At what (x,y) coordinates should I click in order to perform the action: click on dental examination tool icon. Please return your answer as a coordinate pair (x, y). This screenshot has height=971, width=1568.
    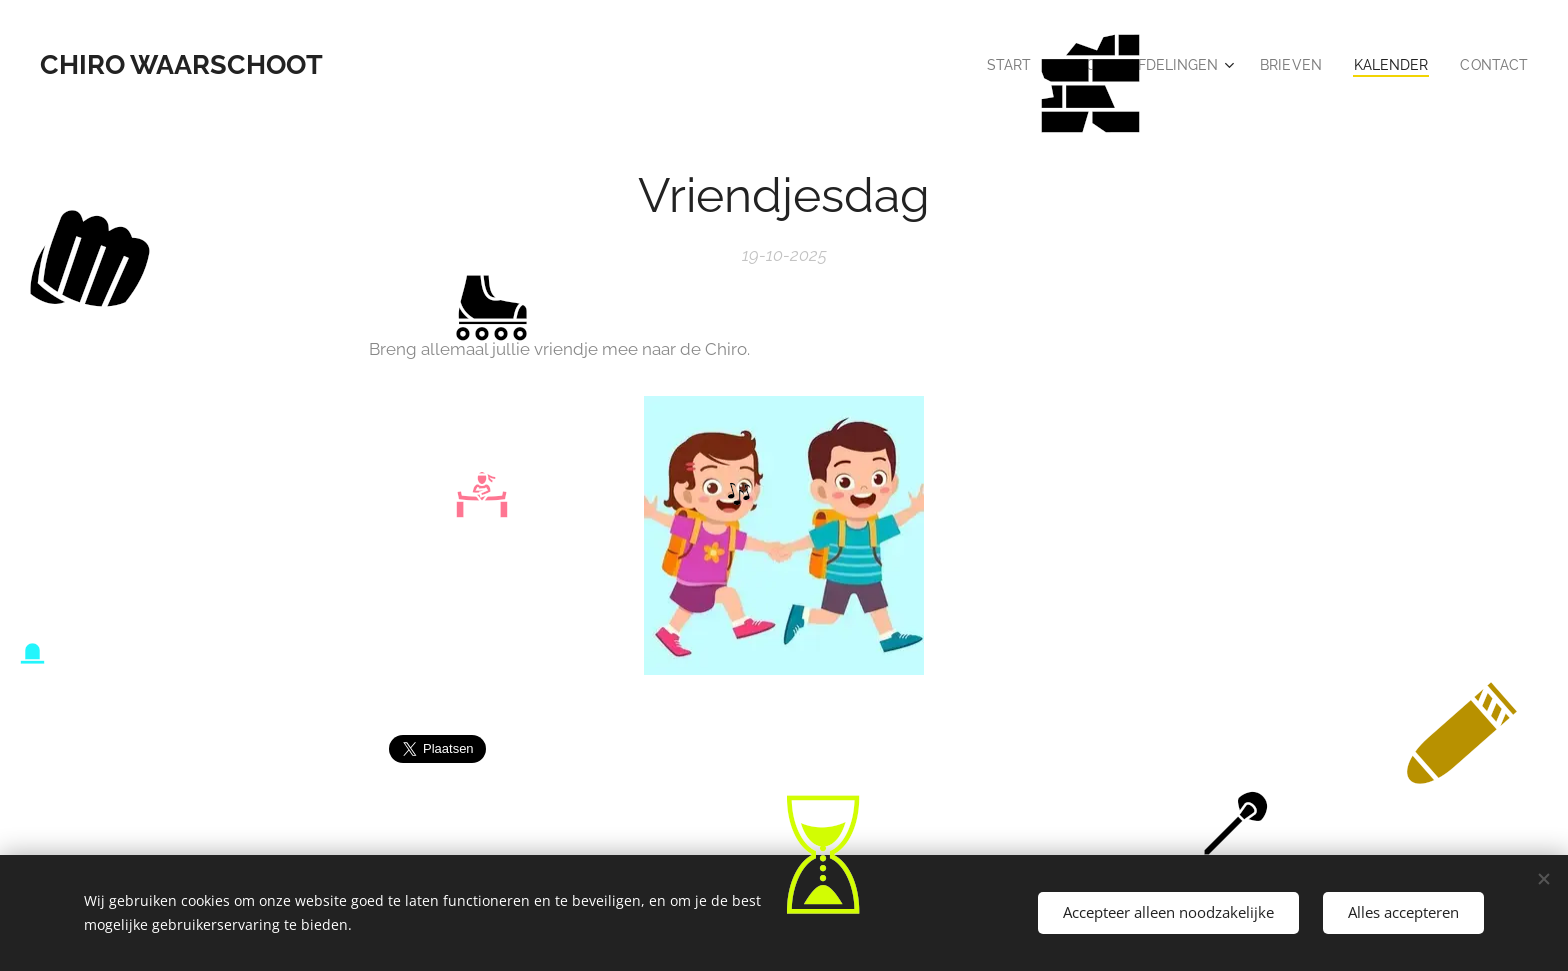
    Looking at the image, I should click on (1236, 823).